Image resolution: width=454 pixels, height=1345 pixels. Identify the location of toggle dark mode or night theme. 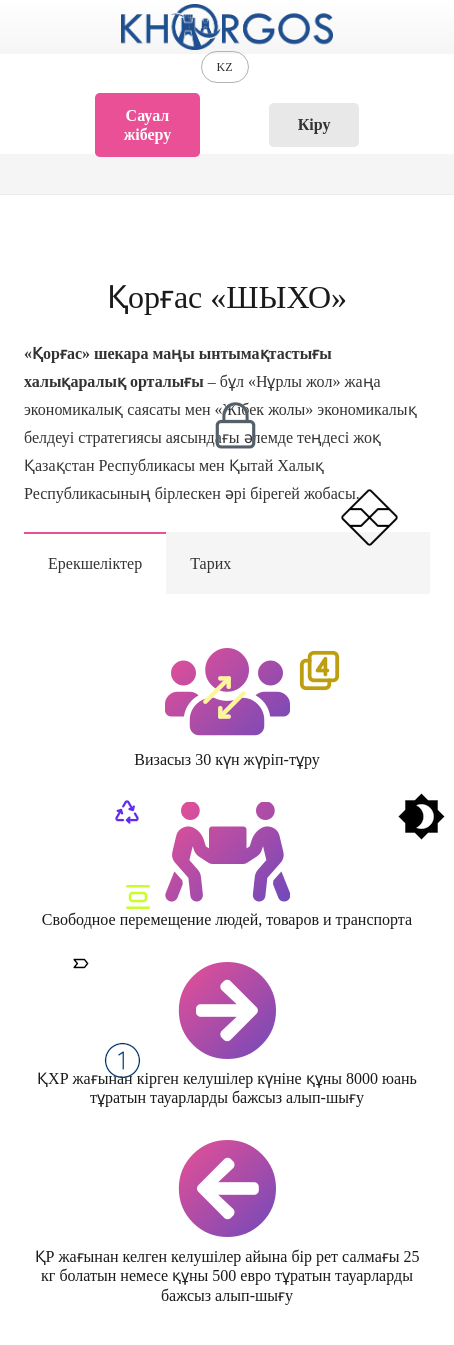
(421, 816).